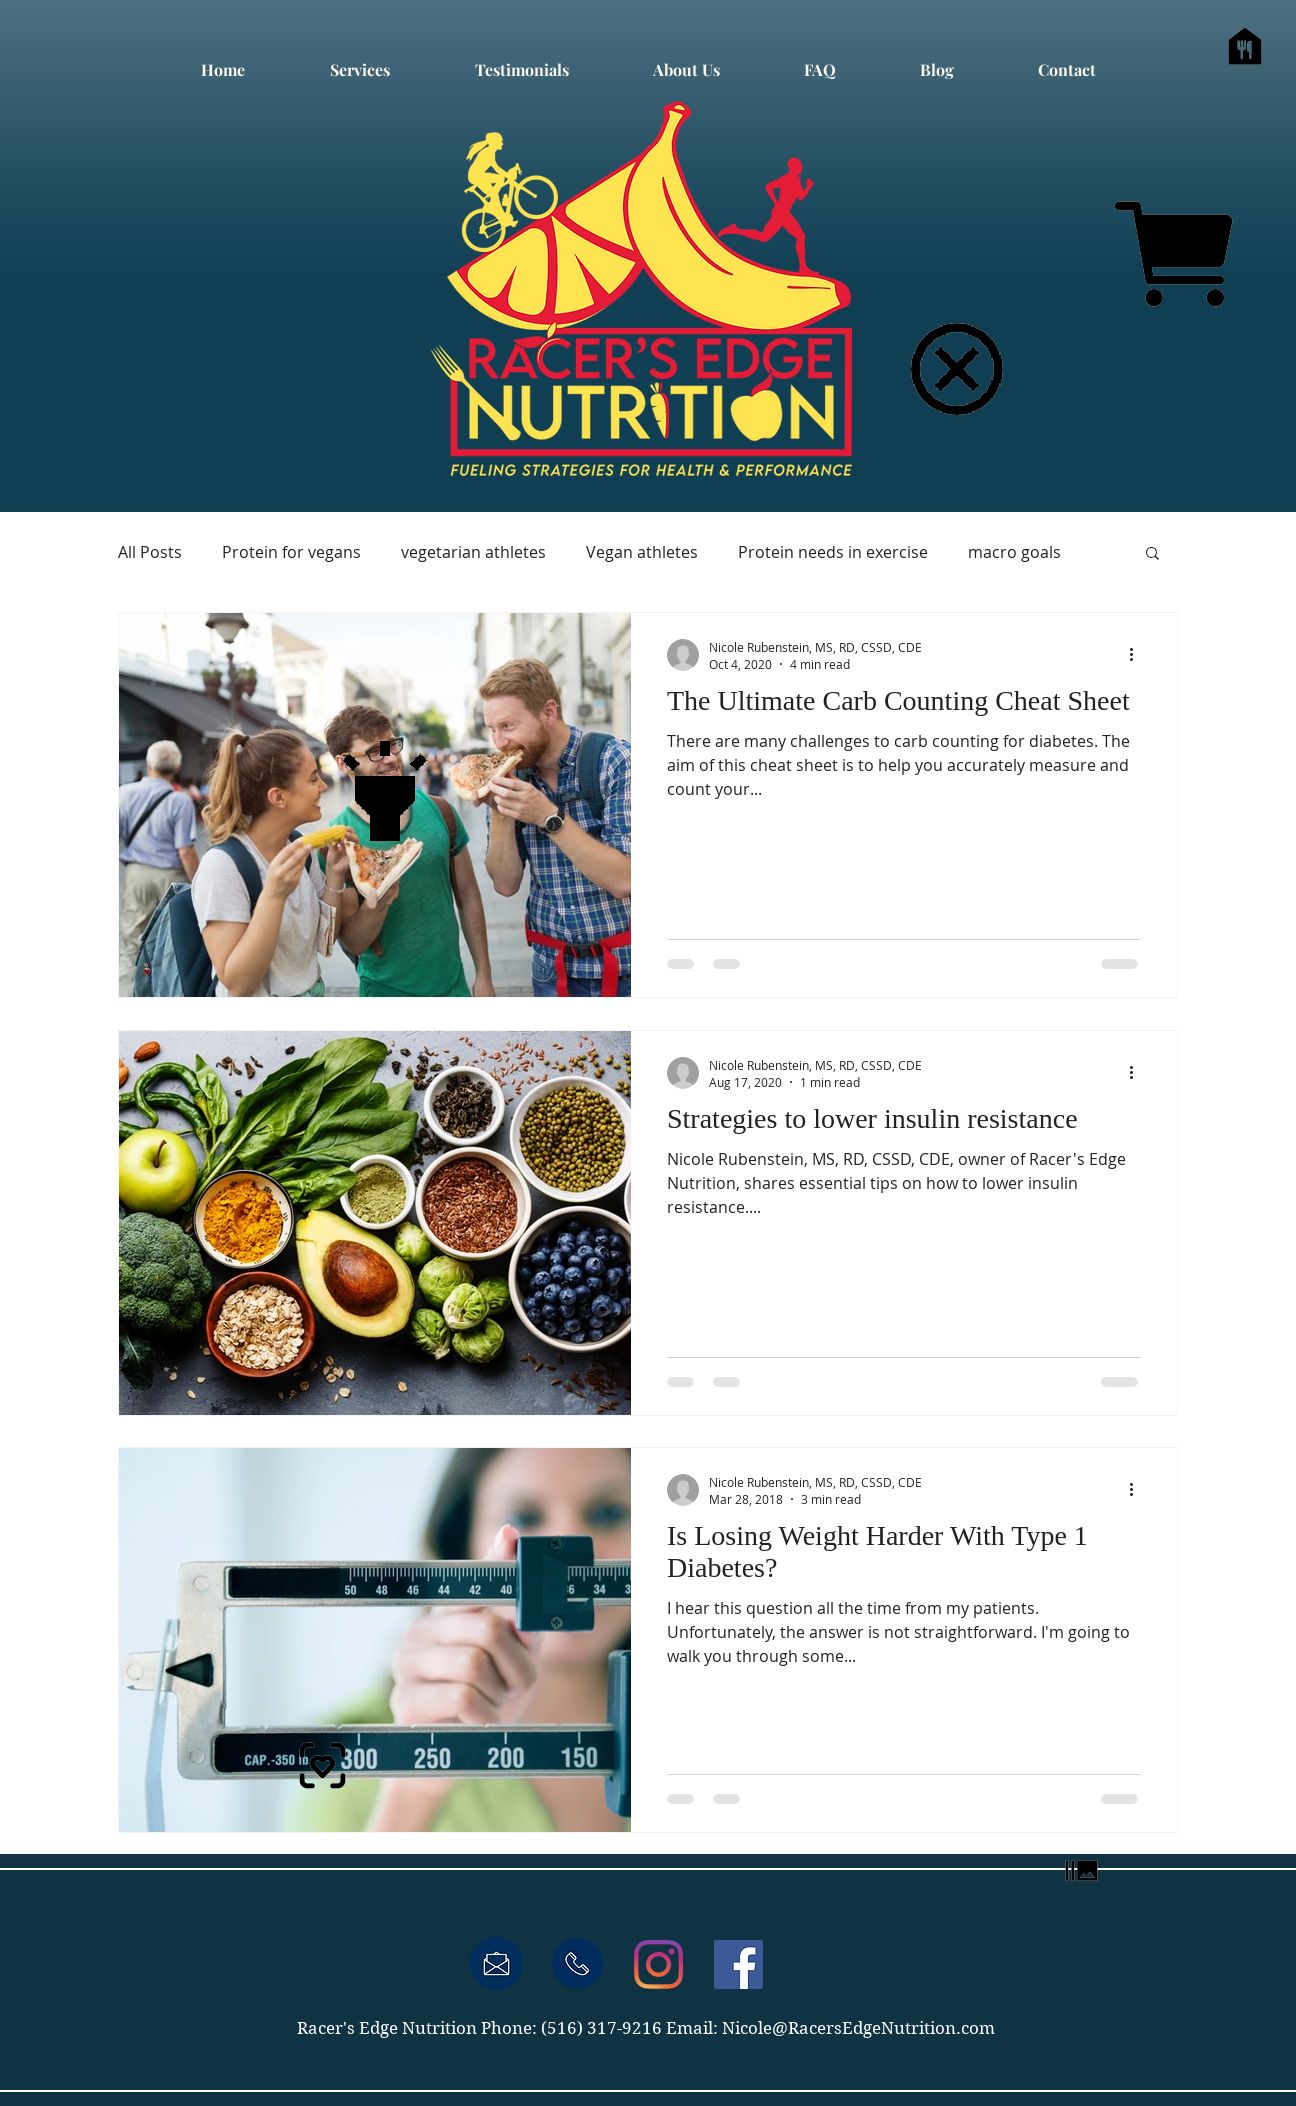 The height and width of the screenshot is (2106, 1296). I want to click on view your shopping cart, so click(1176, 254).